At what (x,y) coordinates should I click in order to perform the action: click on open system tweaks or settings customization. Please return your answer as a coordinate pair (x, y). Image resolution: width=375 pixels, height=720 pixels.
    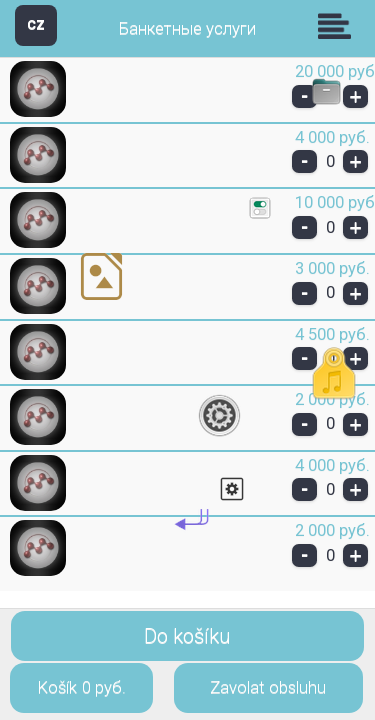
    Looking at the image, I should click on (260, 208).